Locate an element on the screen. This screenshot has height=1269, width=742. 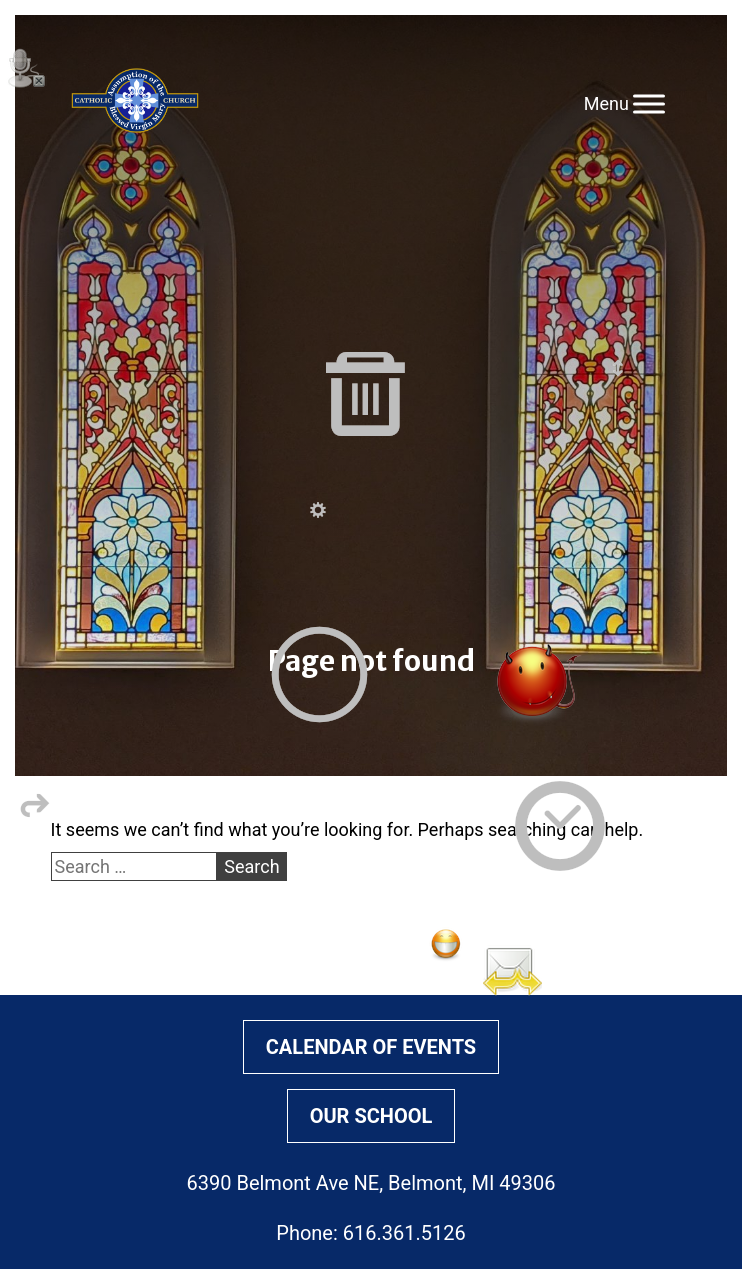
react with laughter to a message is located at coordinates (446, 945).